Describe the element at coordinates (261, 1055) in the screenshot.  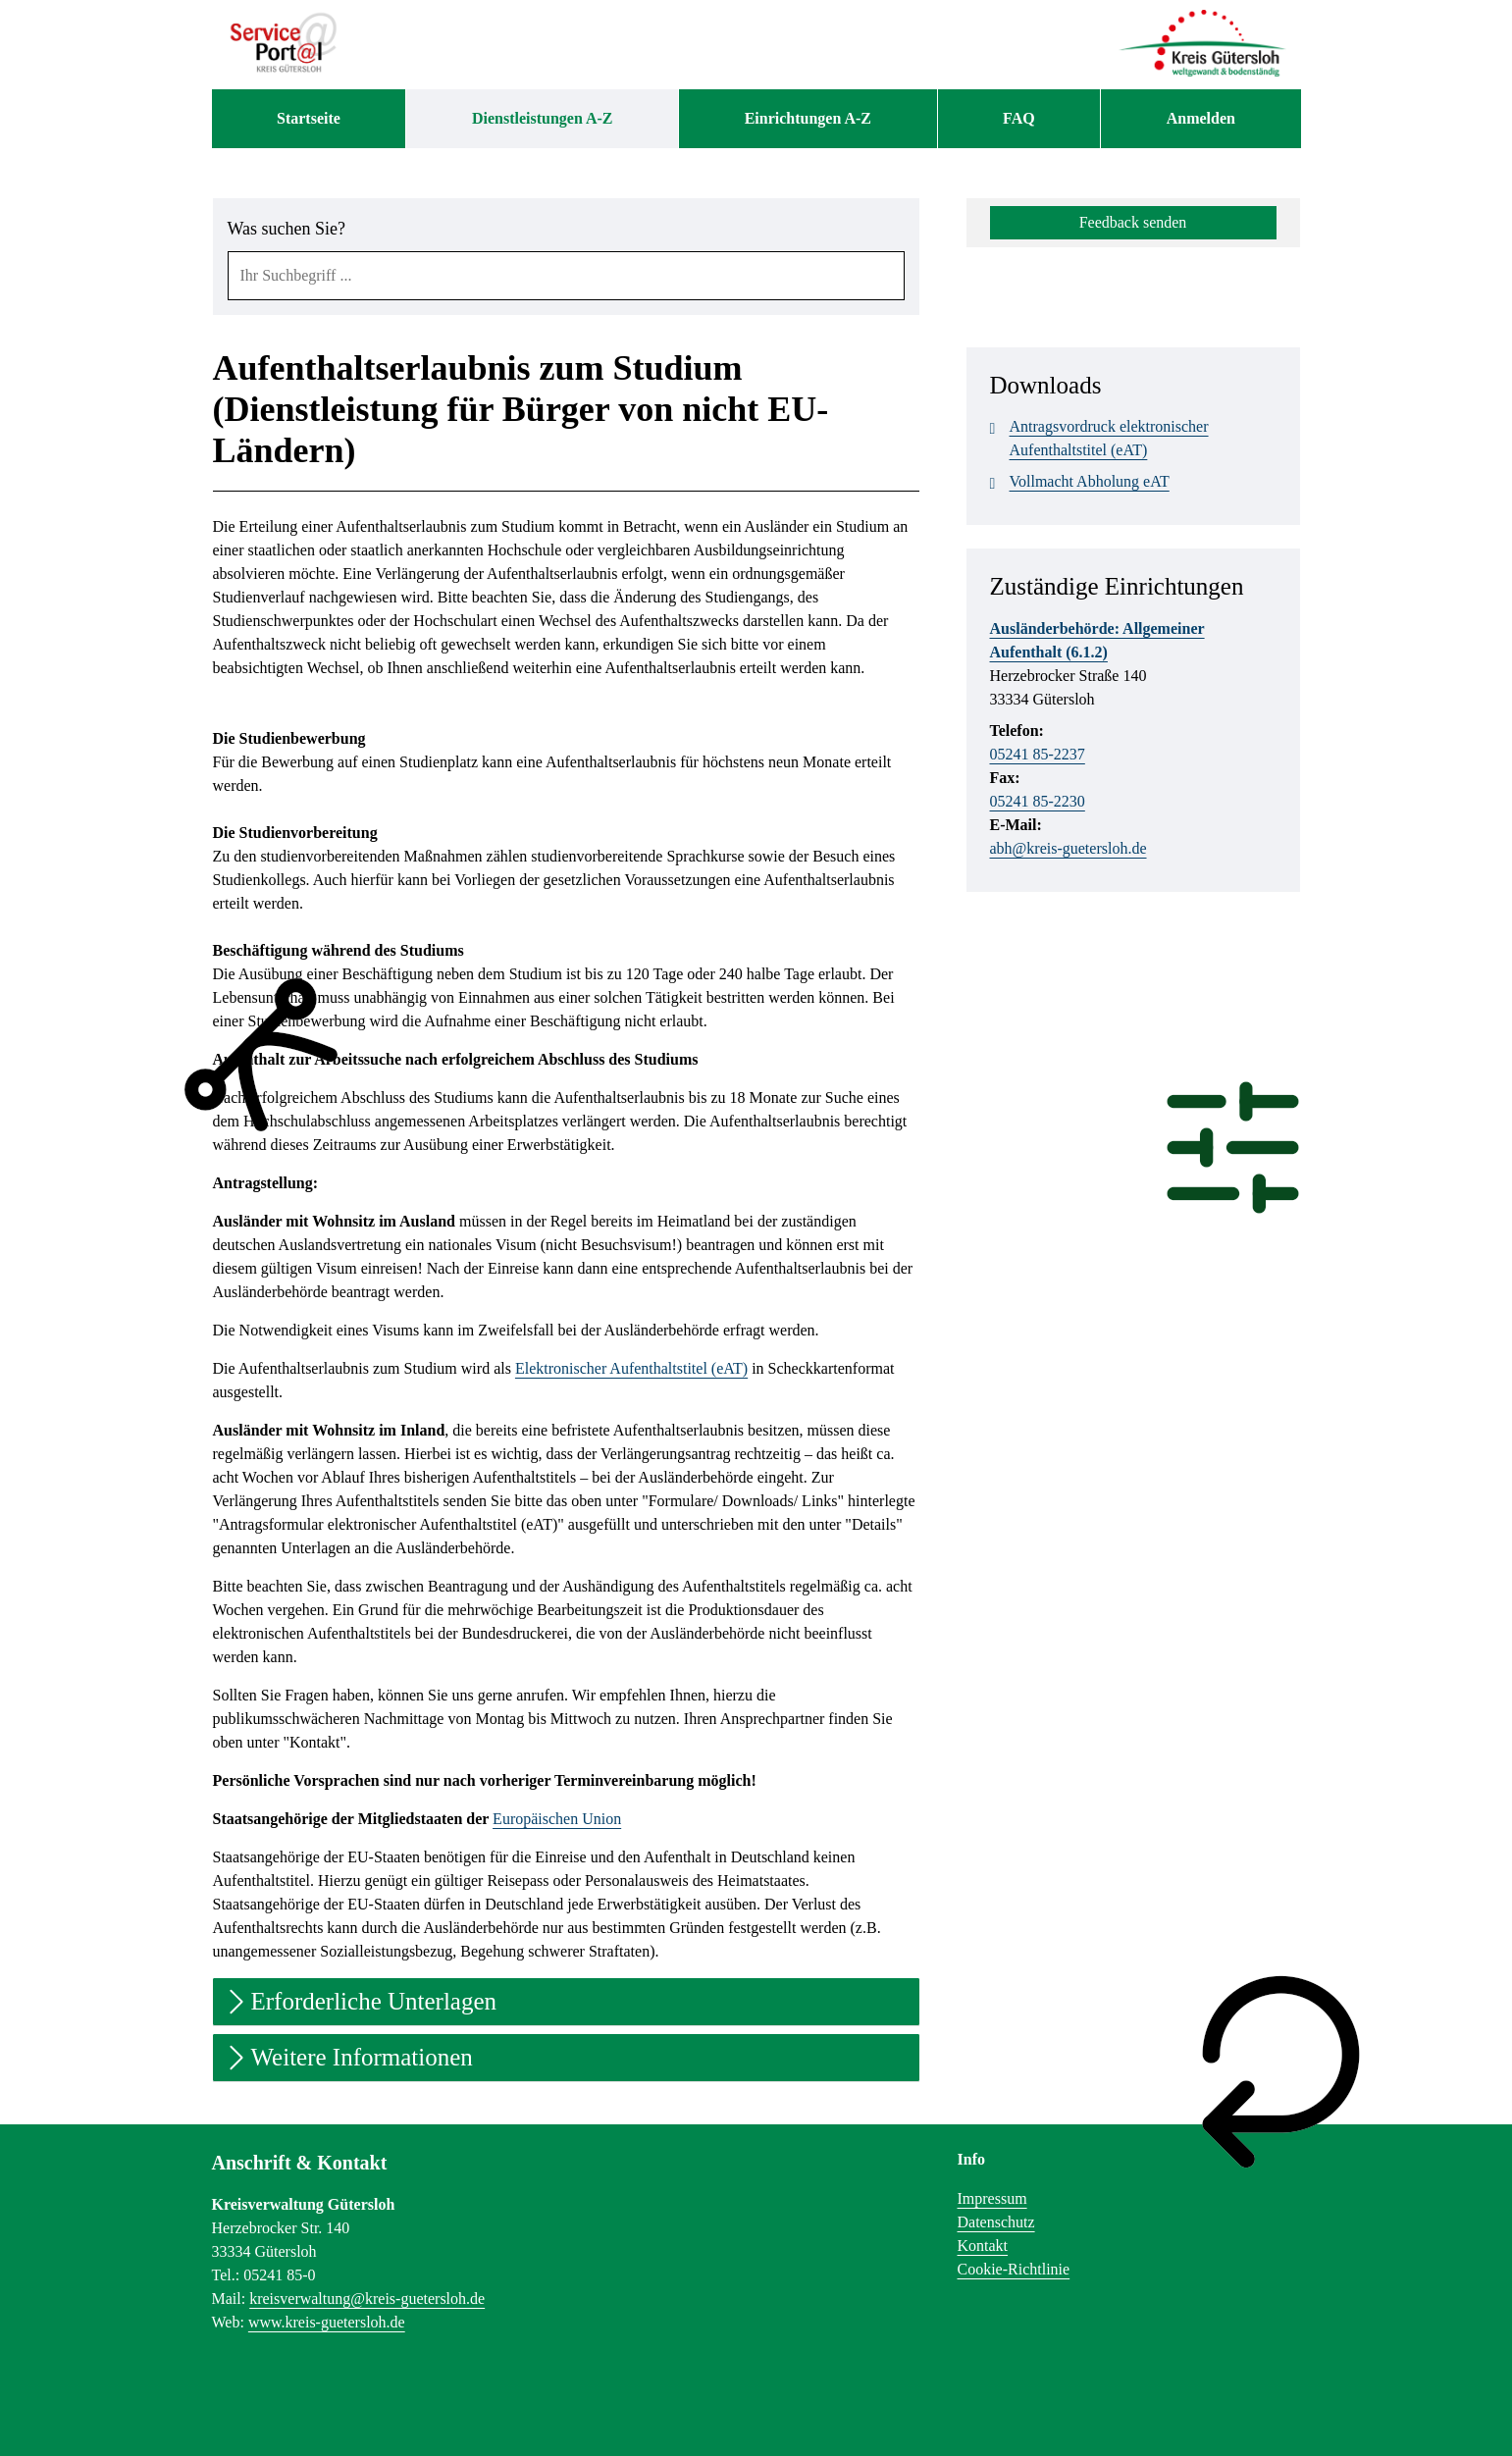
I see `access tangent or derivative tools in a math application` at that location.